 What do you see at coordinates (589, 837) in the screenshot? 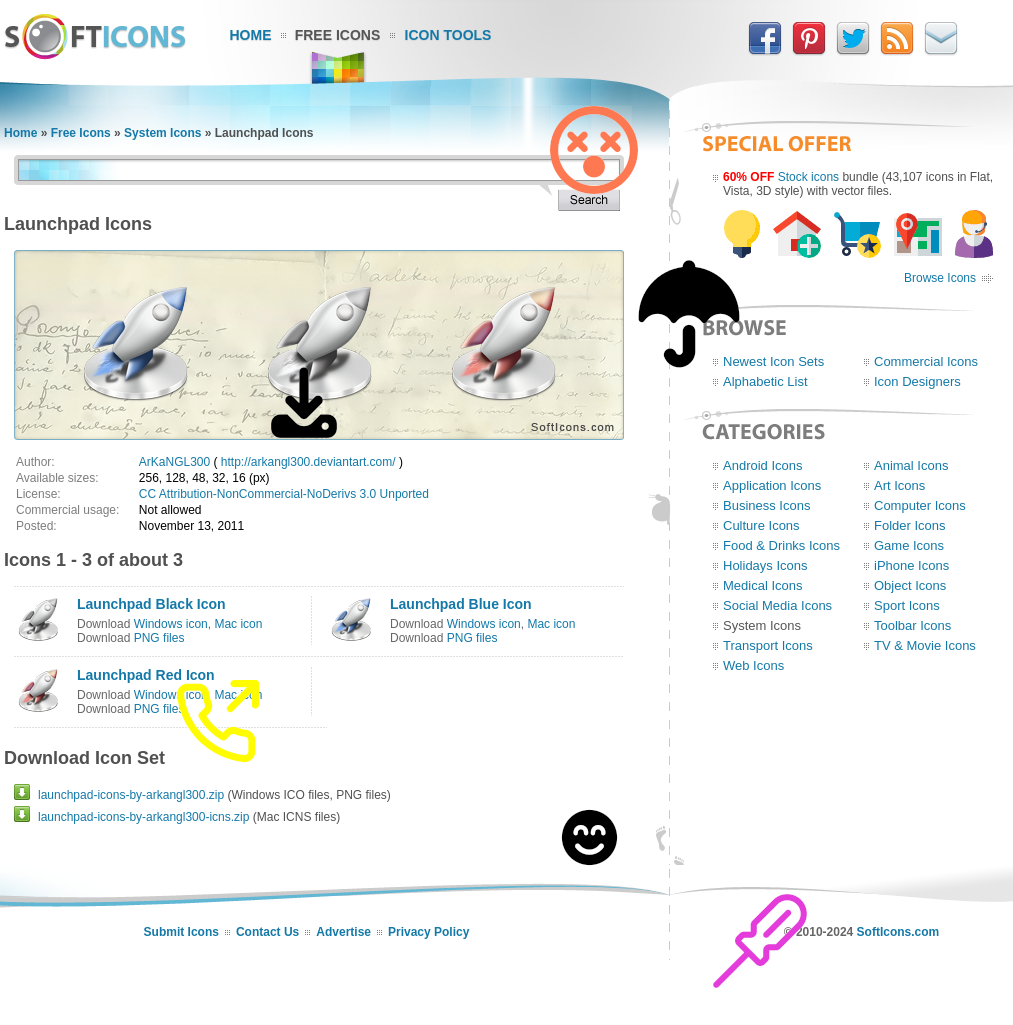
I see `add a positive reaction or emoji` at bounding box center [589, 837].